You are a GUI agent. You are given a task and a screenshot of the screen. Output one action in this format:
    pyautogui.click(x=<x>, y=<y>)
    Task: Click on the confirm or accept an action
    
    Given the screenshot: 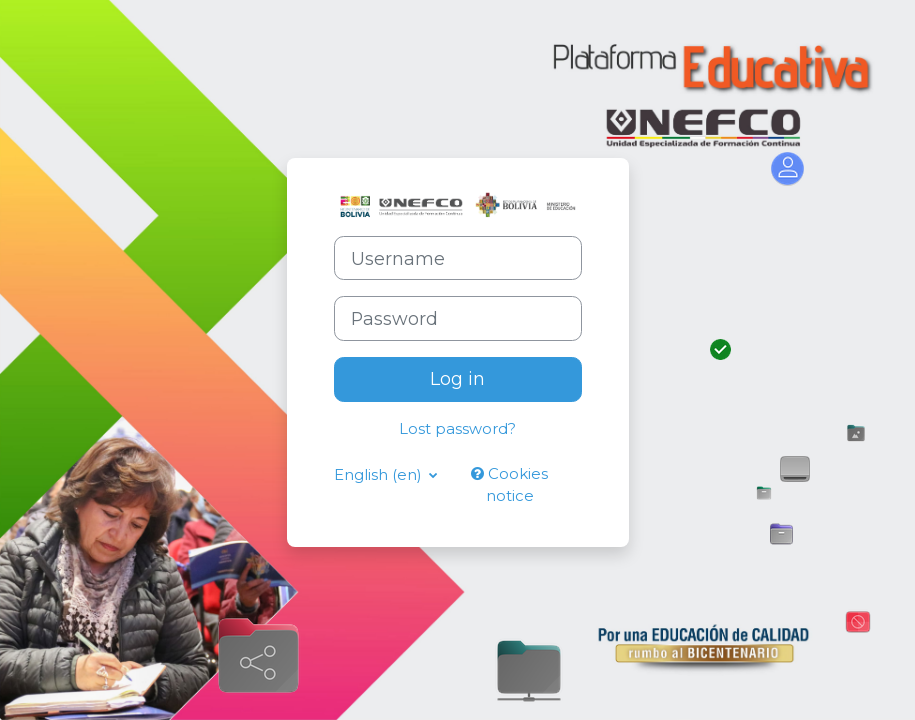 What is the action you would take?
    pyautogui.click(x=720, y=349)
    